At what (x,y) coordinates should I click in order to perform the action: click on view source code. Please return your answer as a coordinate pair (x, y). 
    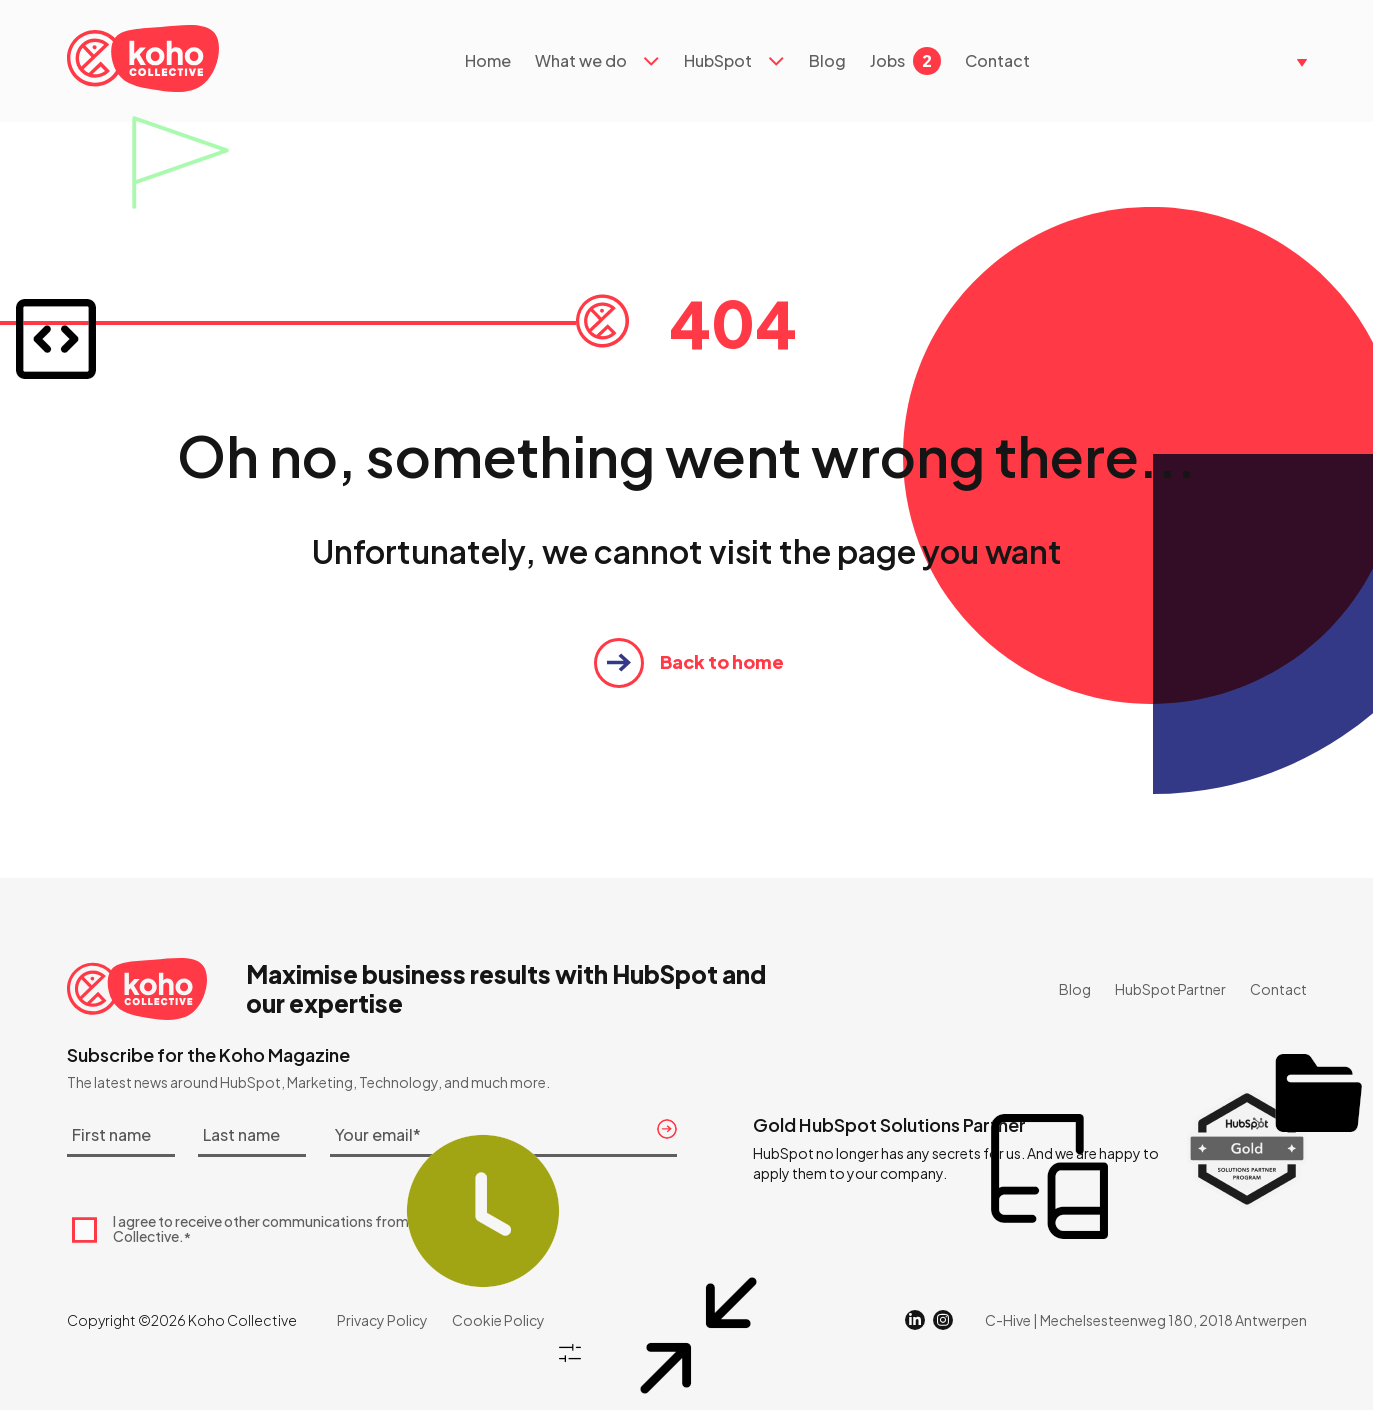
    Looking at the image, I should click on (56, 339).